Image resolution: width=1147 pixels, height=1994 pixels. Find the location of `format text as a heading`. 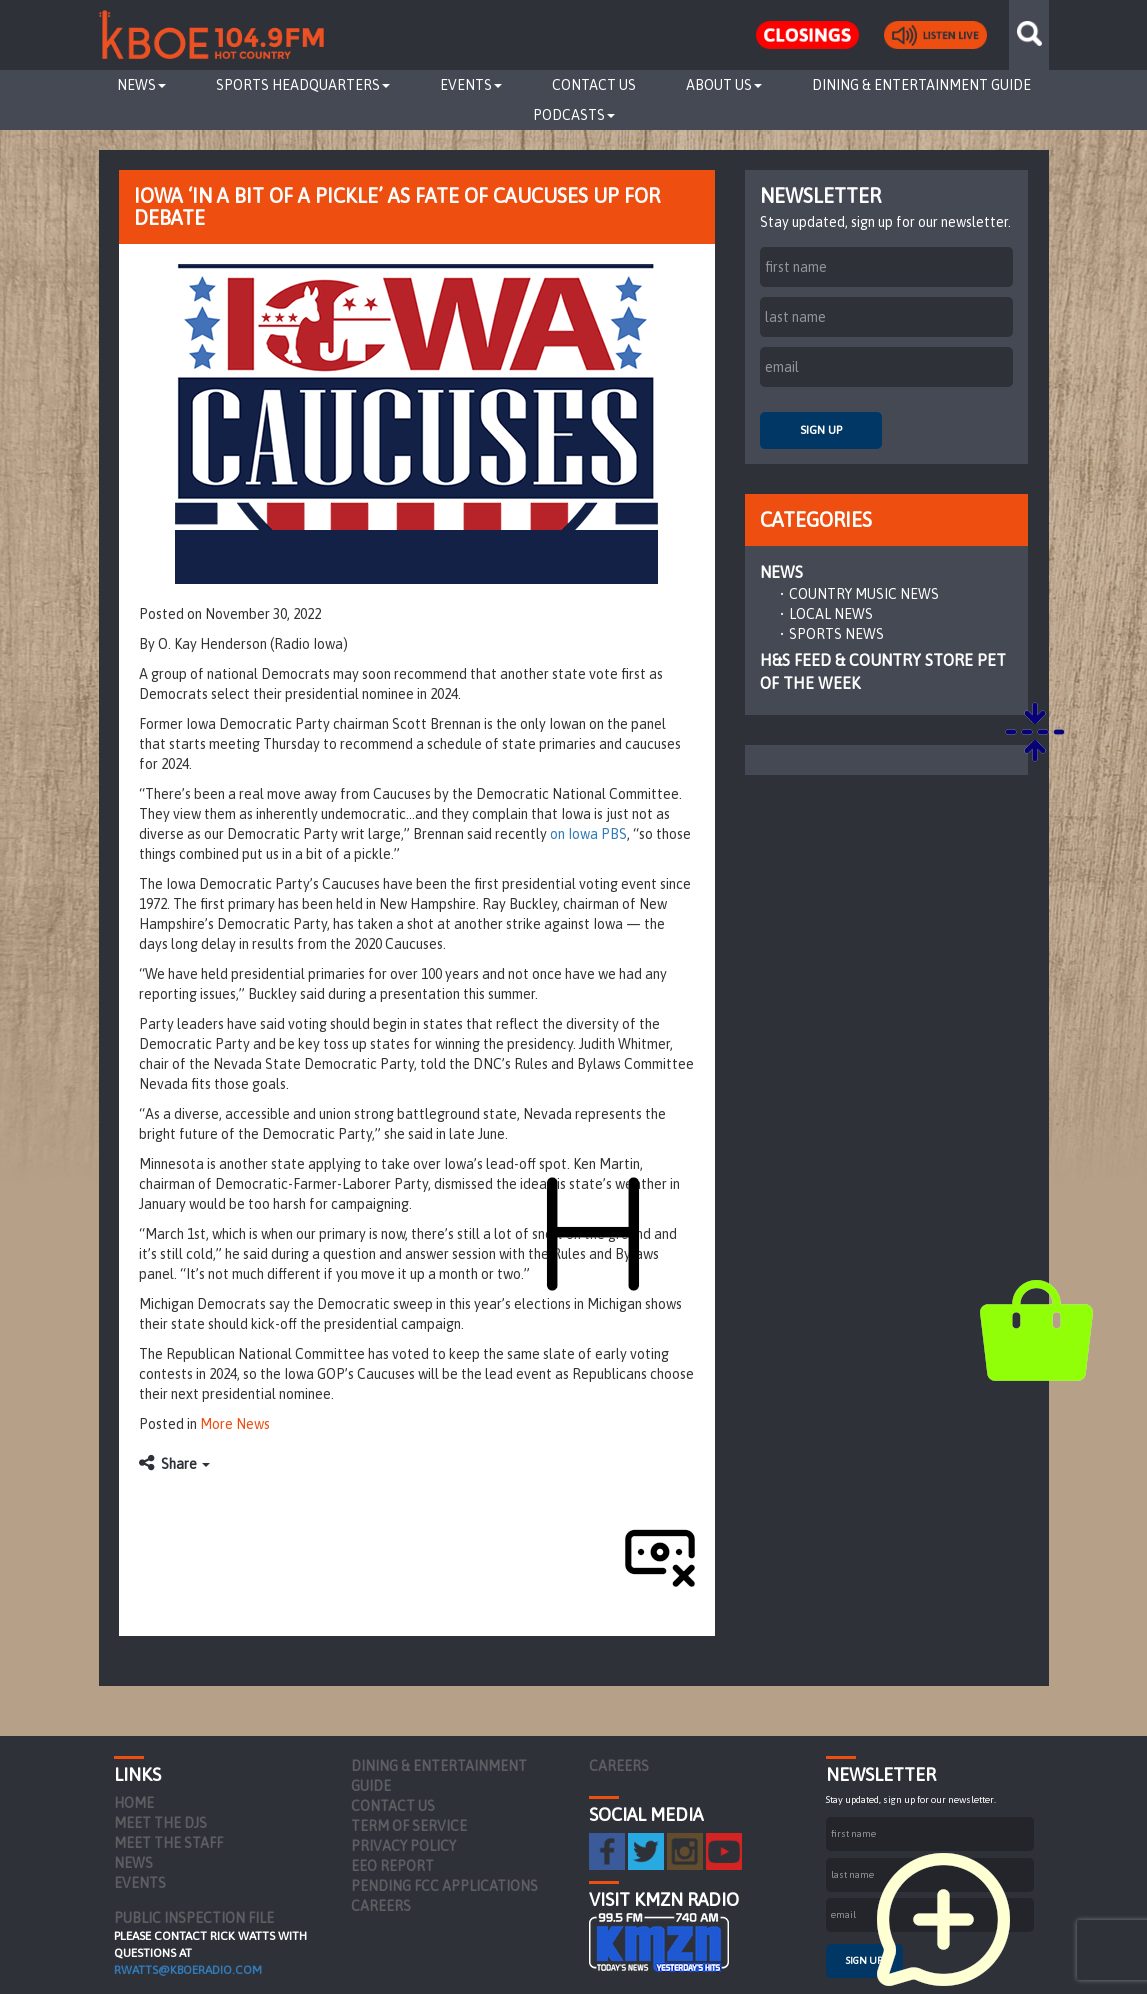

format text as a heading is located at coordinates (593, 1234).